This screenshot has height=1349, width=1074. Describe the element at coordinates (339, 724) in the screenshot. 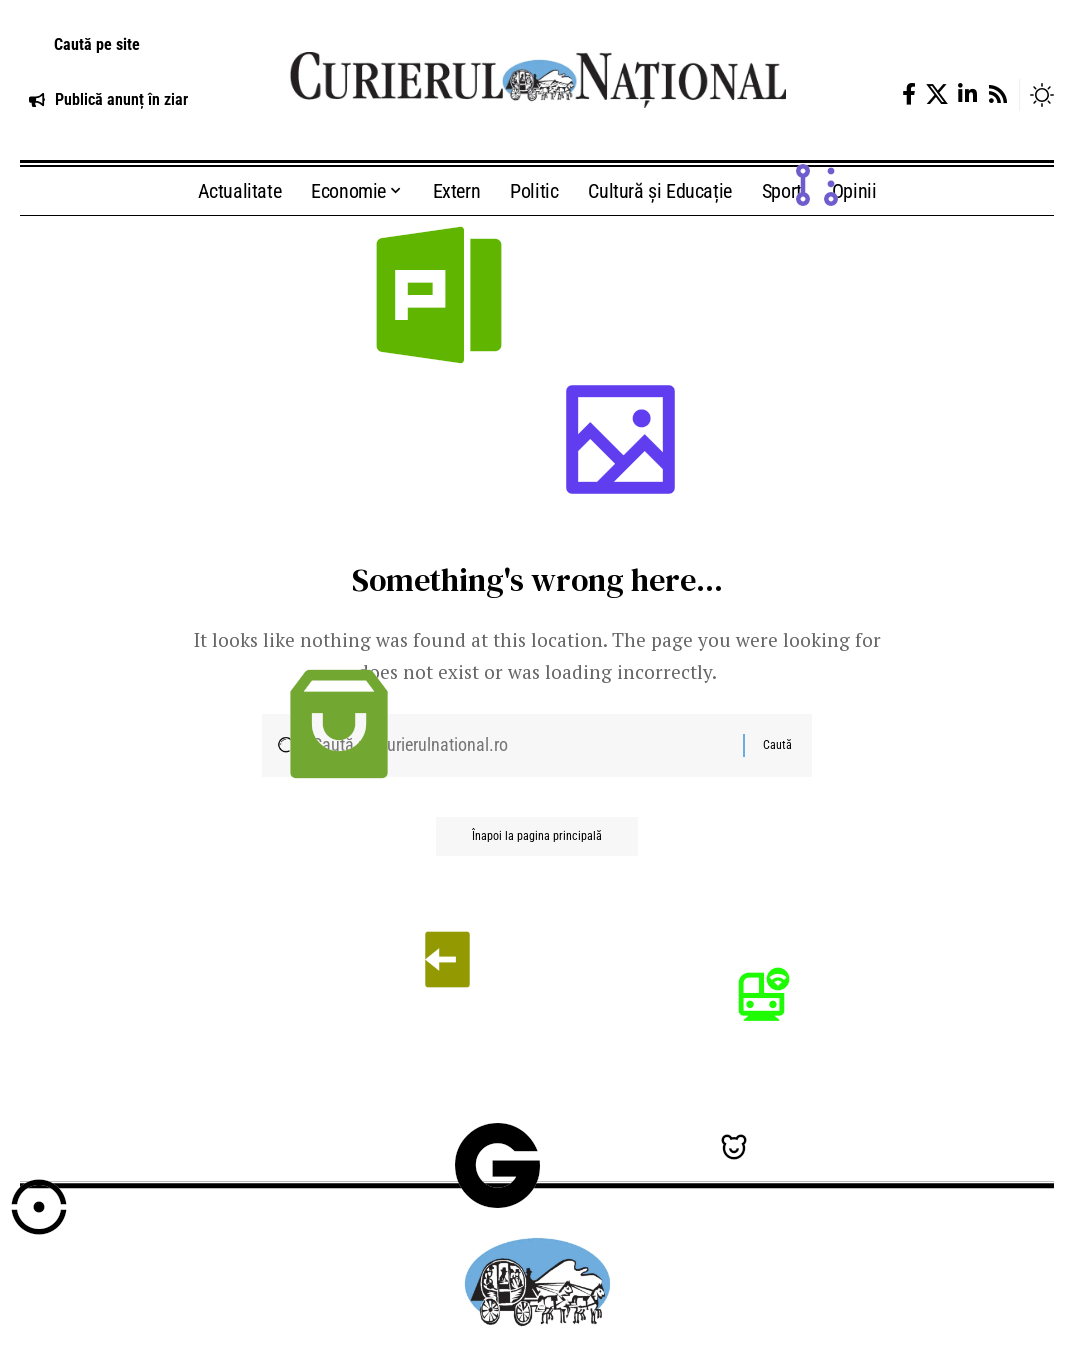

I see `view your shopping bag` at that location.